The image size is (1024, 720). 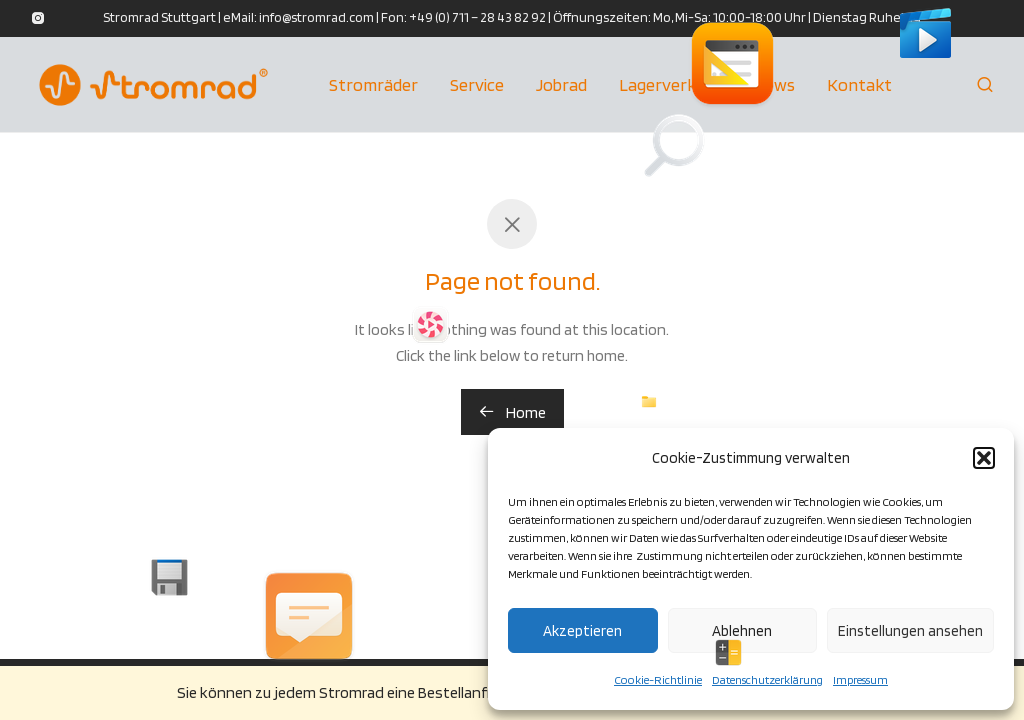 I want to click on open the calculator app, so click(x=728, y=652).